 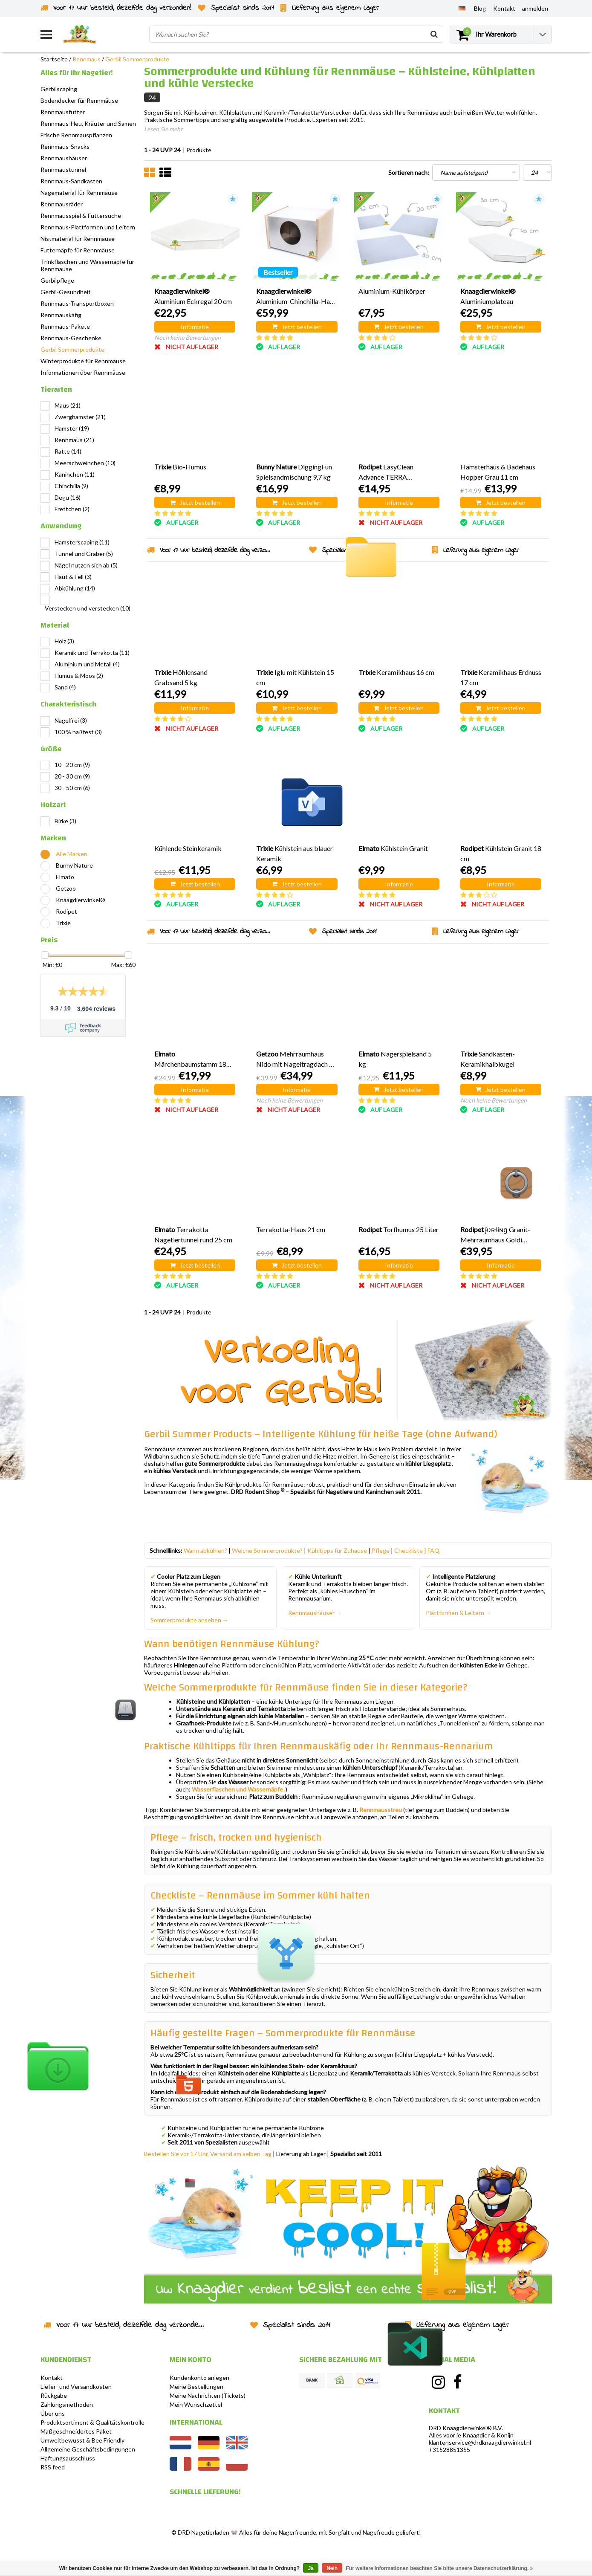 What do you see at coordinates (125, 1710) in the screenshot?
I see `launch ventoy bootable usb creation tool` at bounding box center [125, 1710].